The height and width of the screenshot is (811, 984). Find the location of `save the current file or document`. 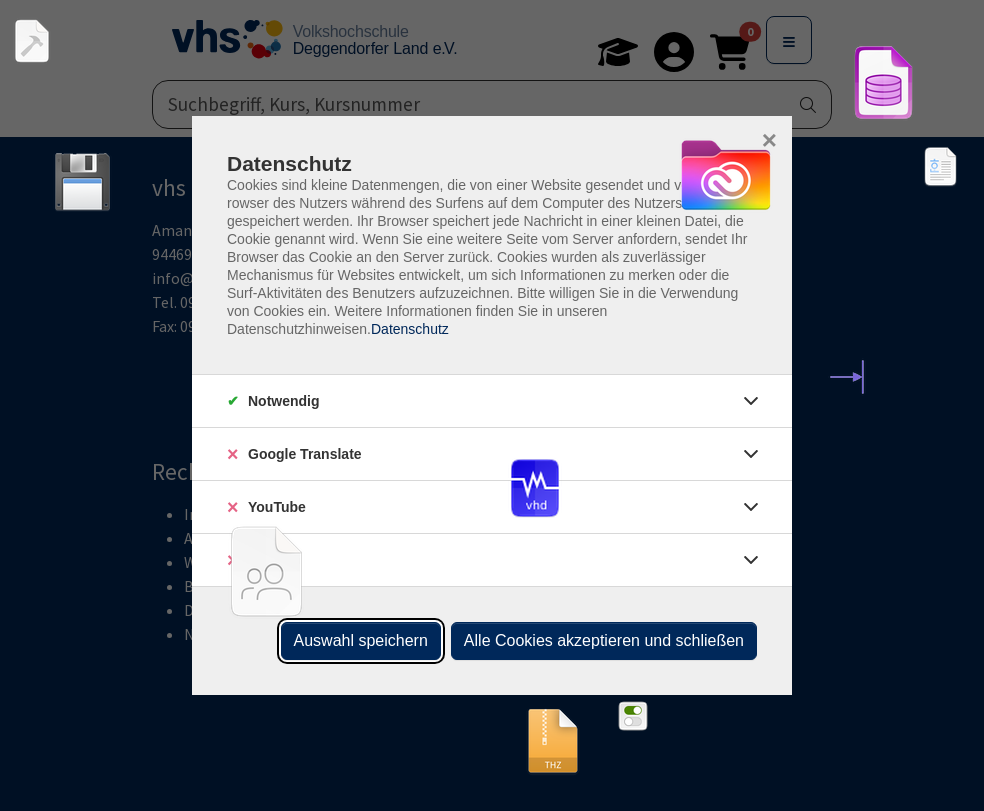

save the current file or document is located at coordinates (82, 182).